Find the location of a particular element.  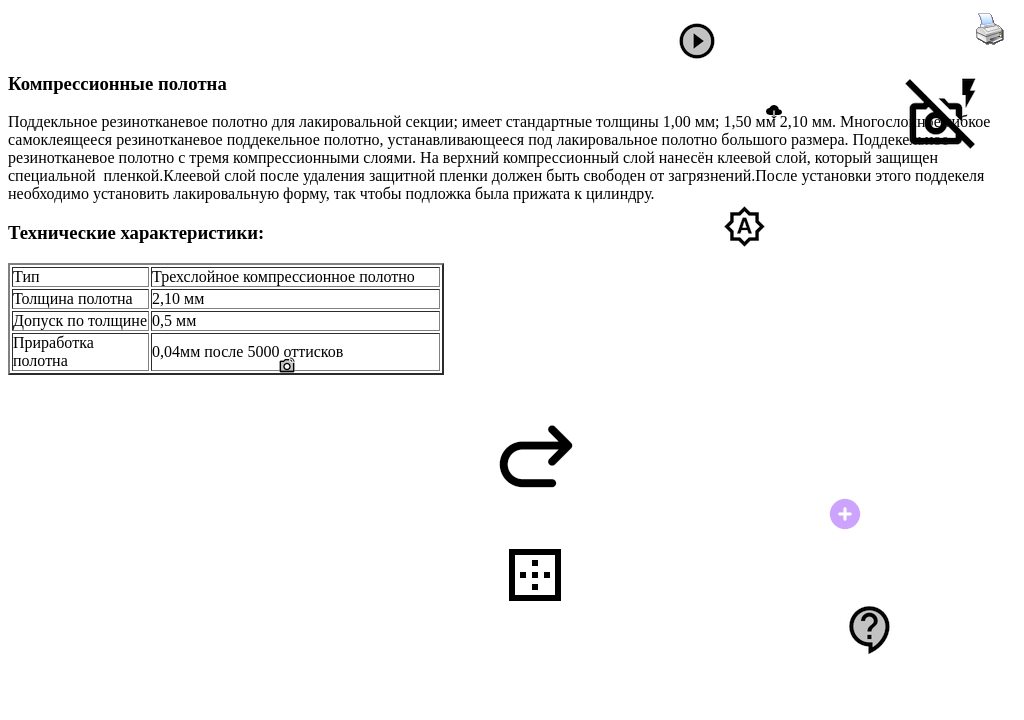

enable automatic brightness adjustment is located at coordinates (744, 226).